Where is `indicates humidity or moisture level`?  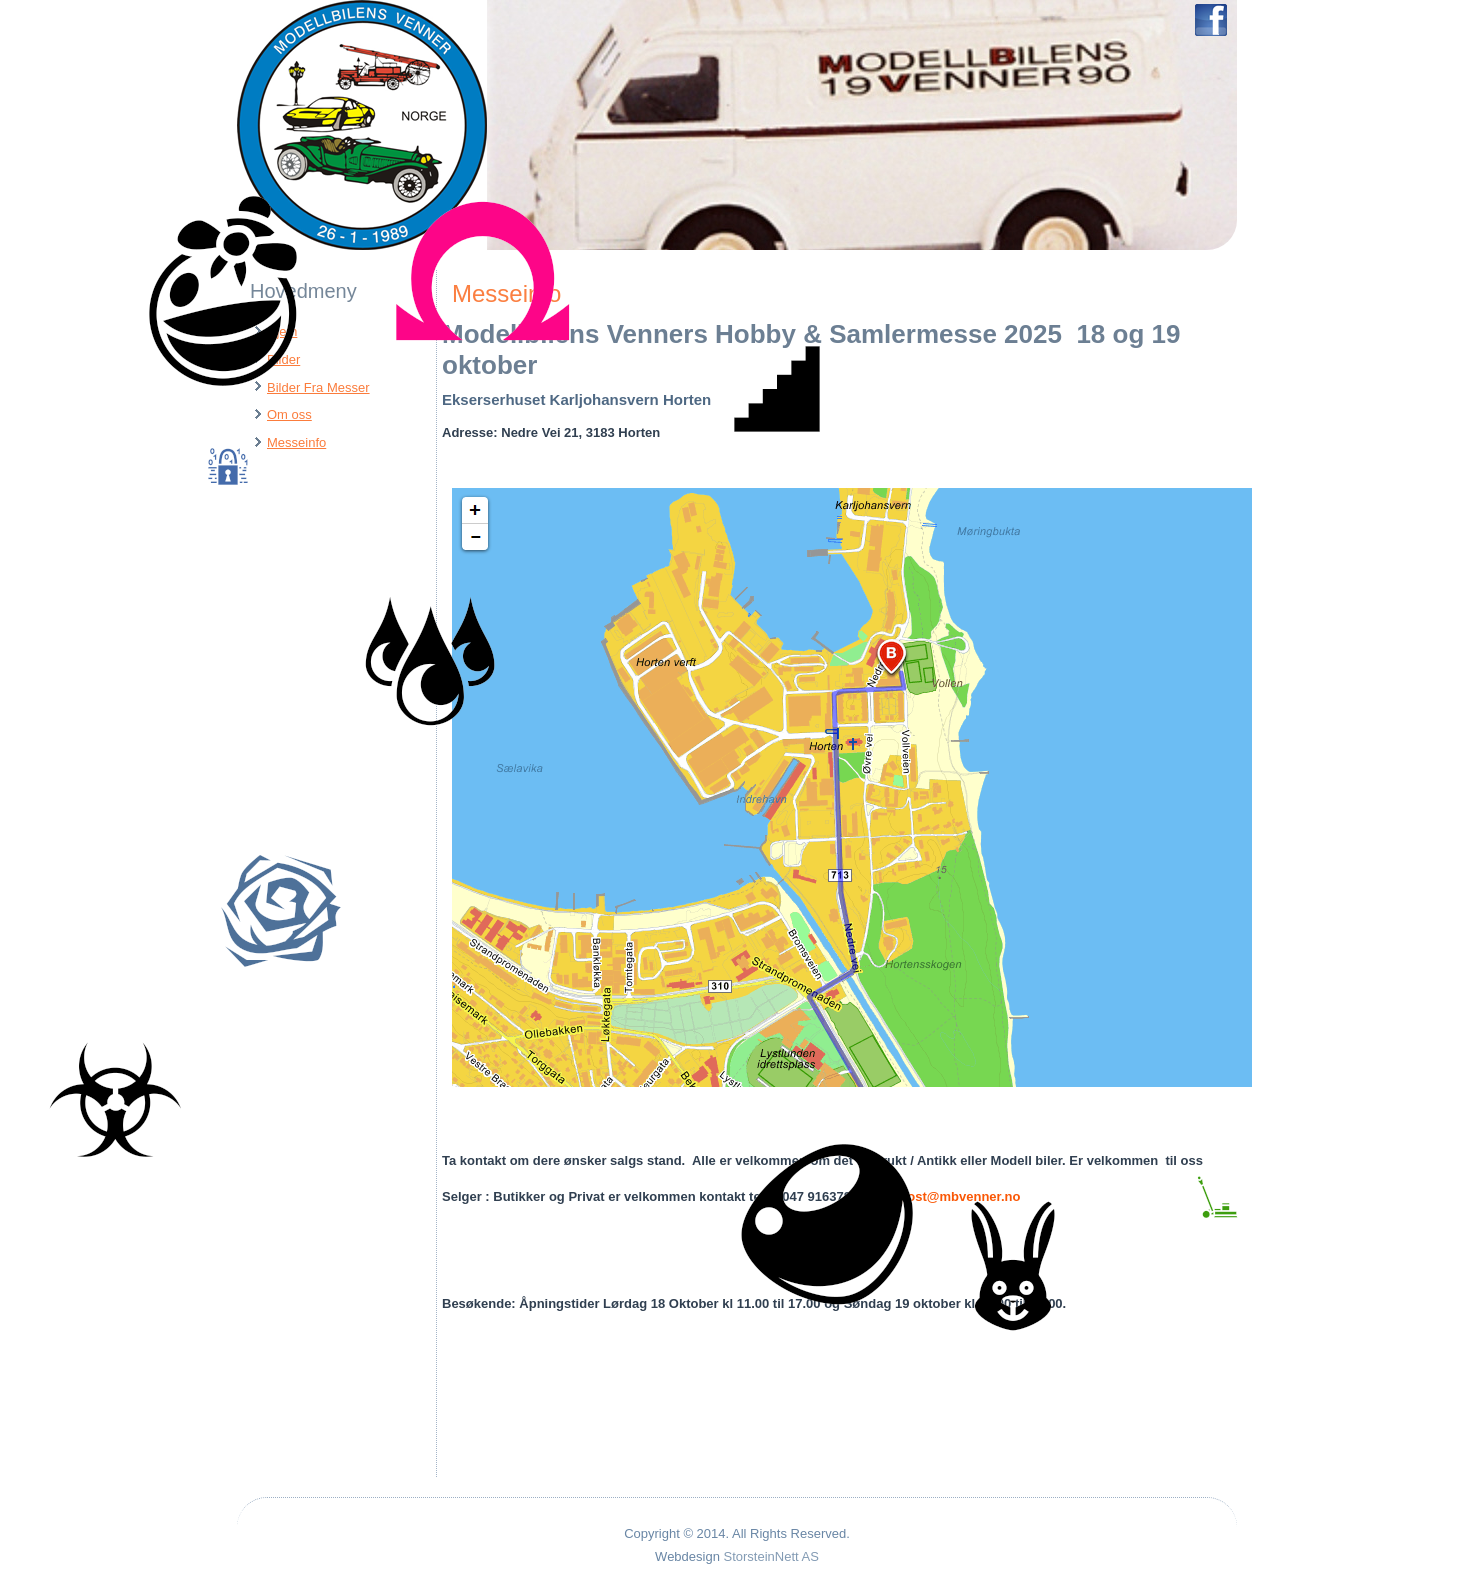 indicates humidity or moisture level is located at coordinates (430, 661).